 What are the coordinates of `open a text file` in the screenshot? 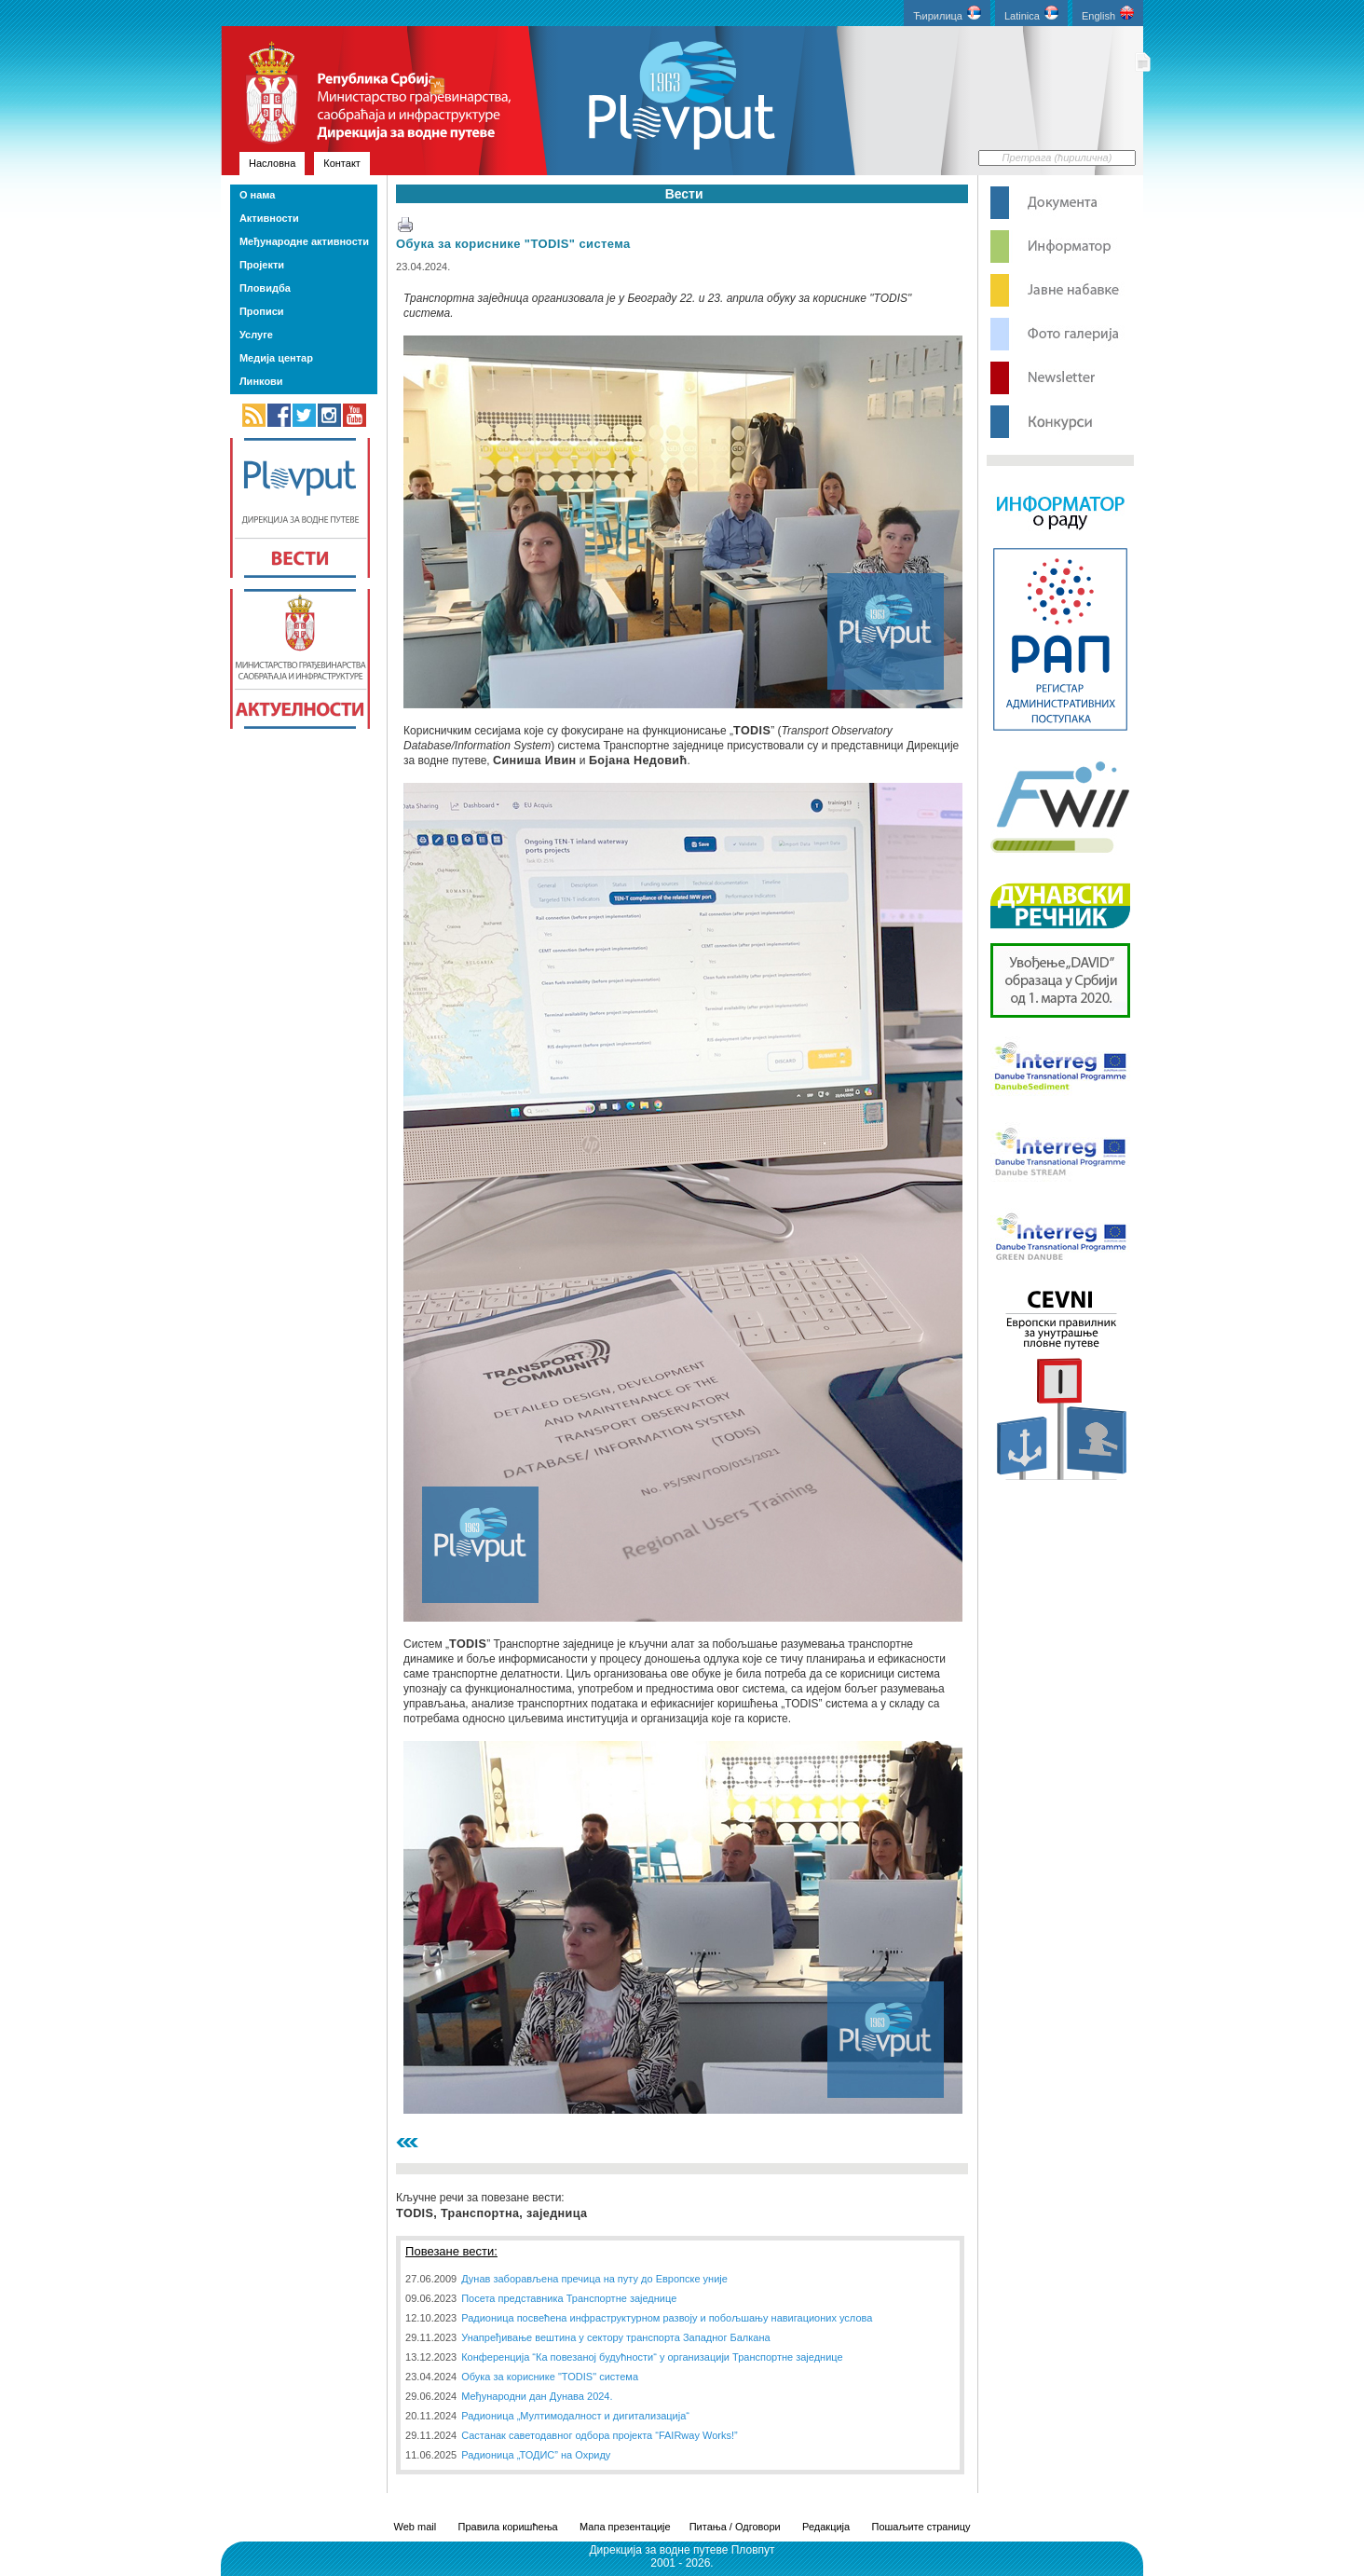 It's located at (1142, 62).